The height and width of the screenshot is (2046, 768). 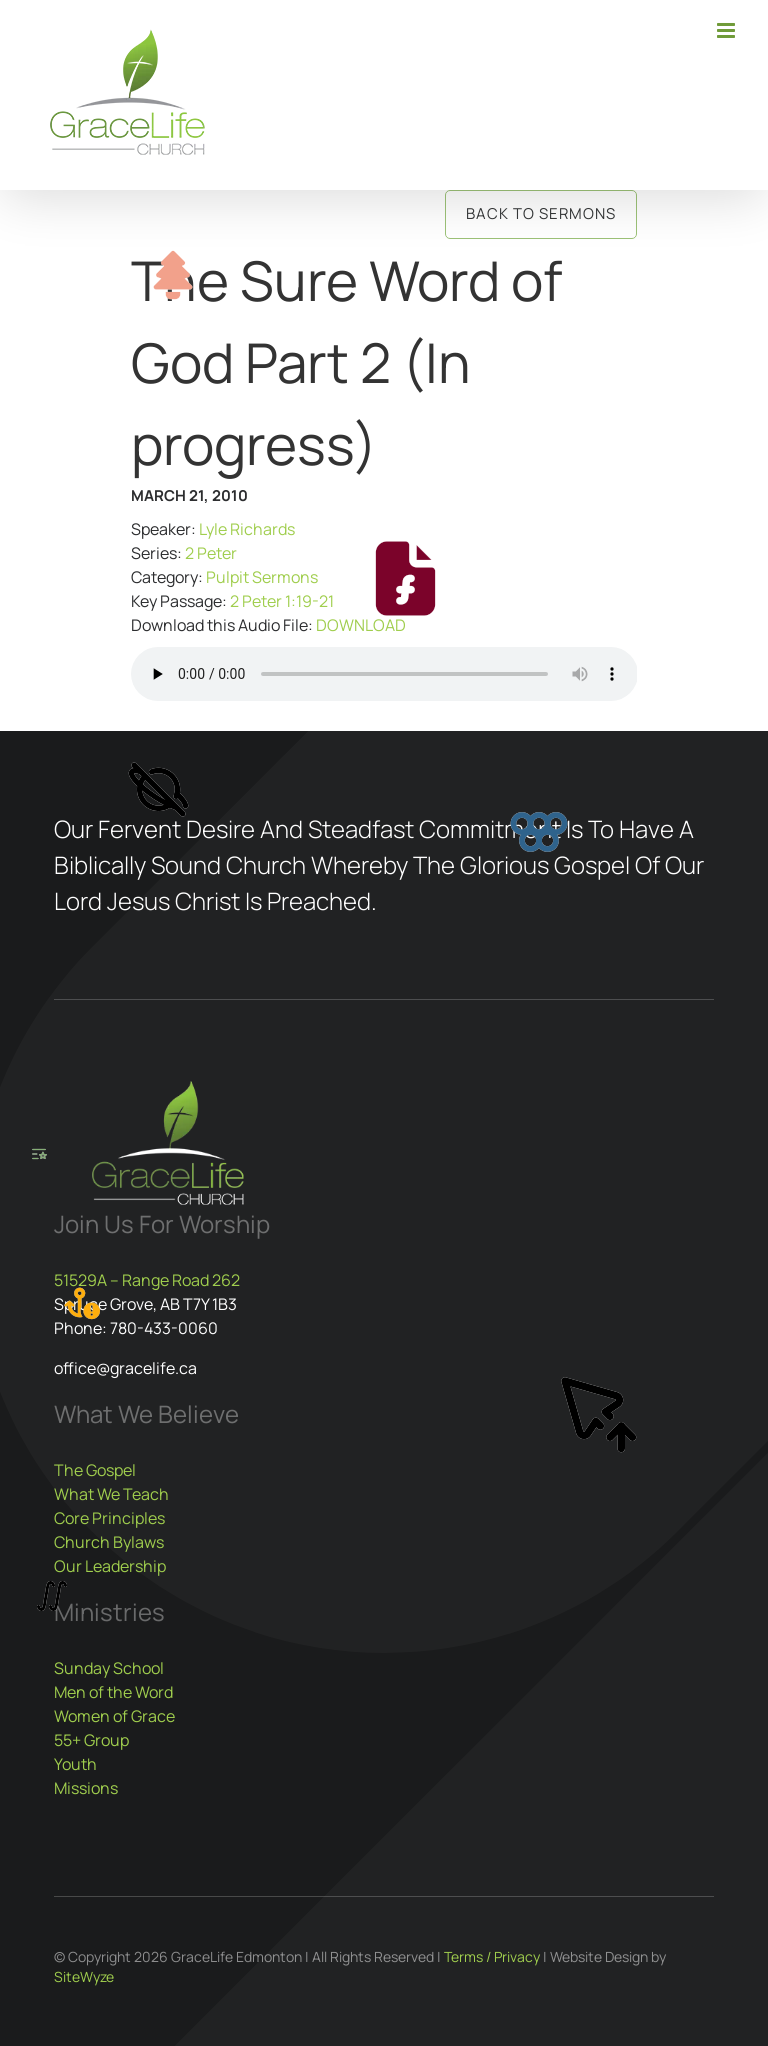 What do you see at coordinates (52, 1596) in the screenshot?
I see `access integral calculus tools` at bounding box center [52, 1596].